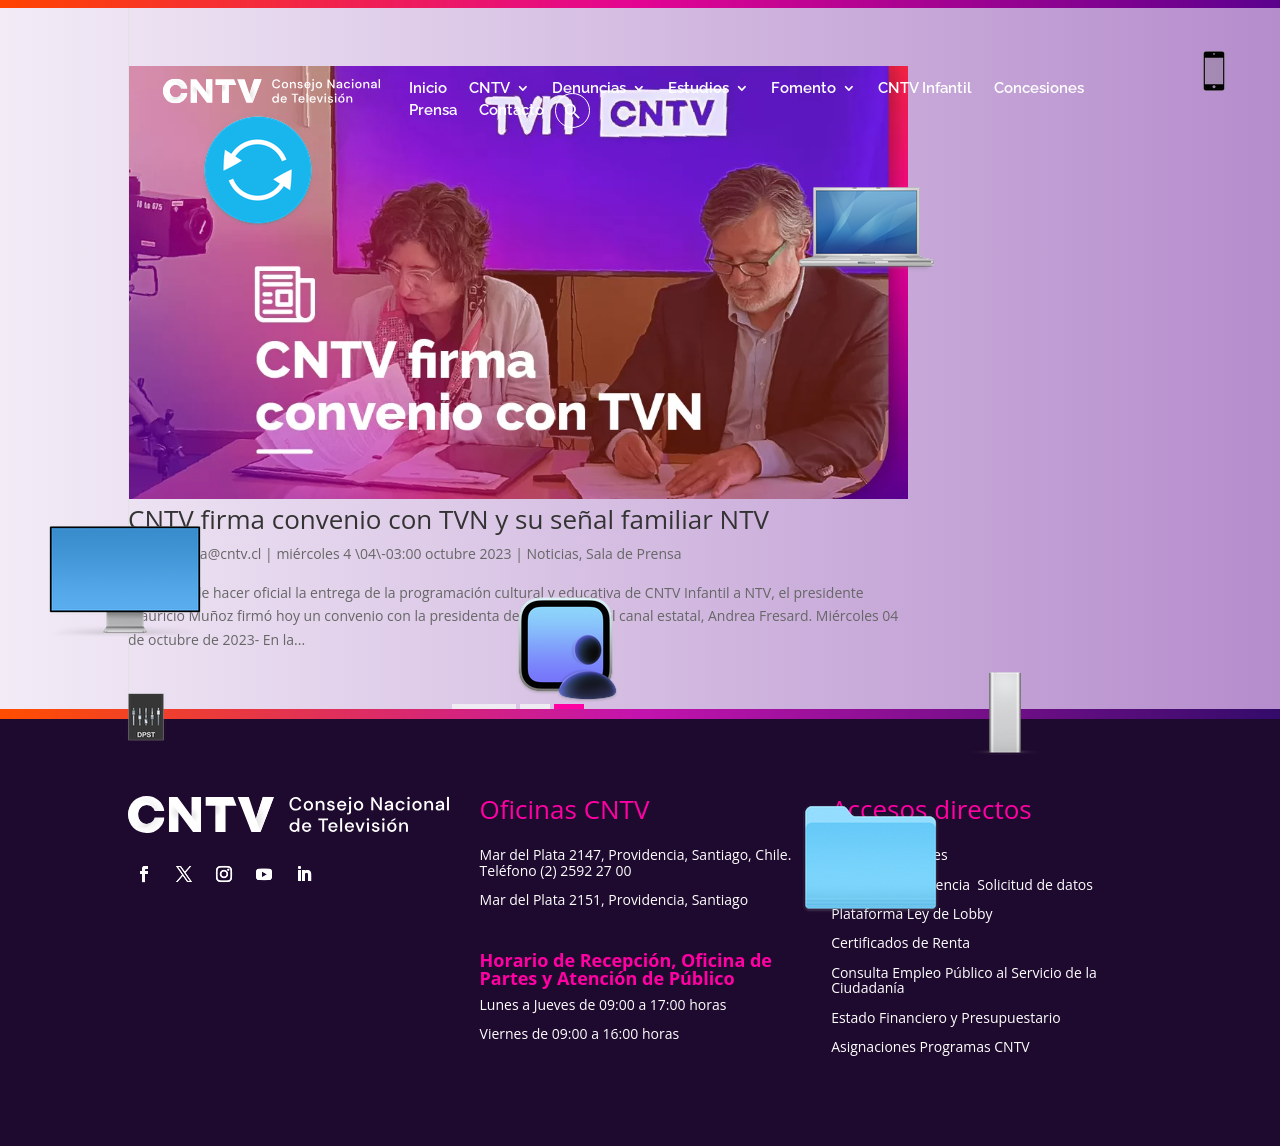 This screenshot has height=1146, width=1280. What do you see at coordinates (565, 644) in the screenshot?
I see `start or join a screen sharing session` at bounding box center [565, 644].